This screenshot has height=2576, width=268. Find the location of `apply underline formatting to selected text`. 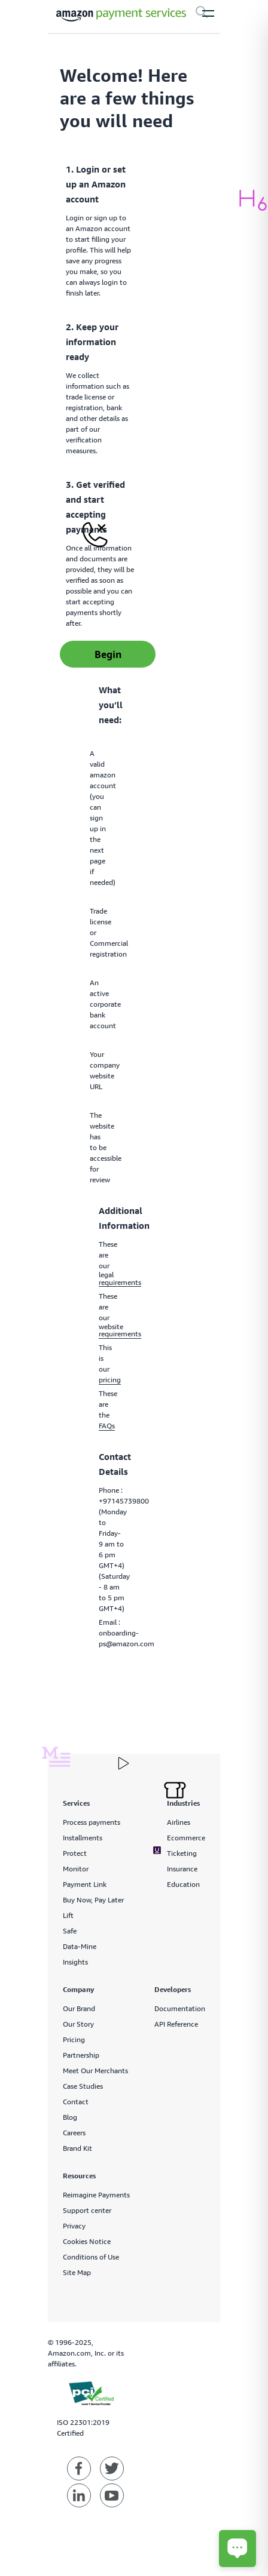

apply underline formatting to selected text is located at coordinates (157, 1850).